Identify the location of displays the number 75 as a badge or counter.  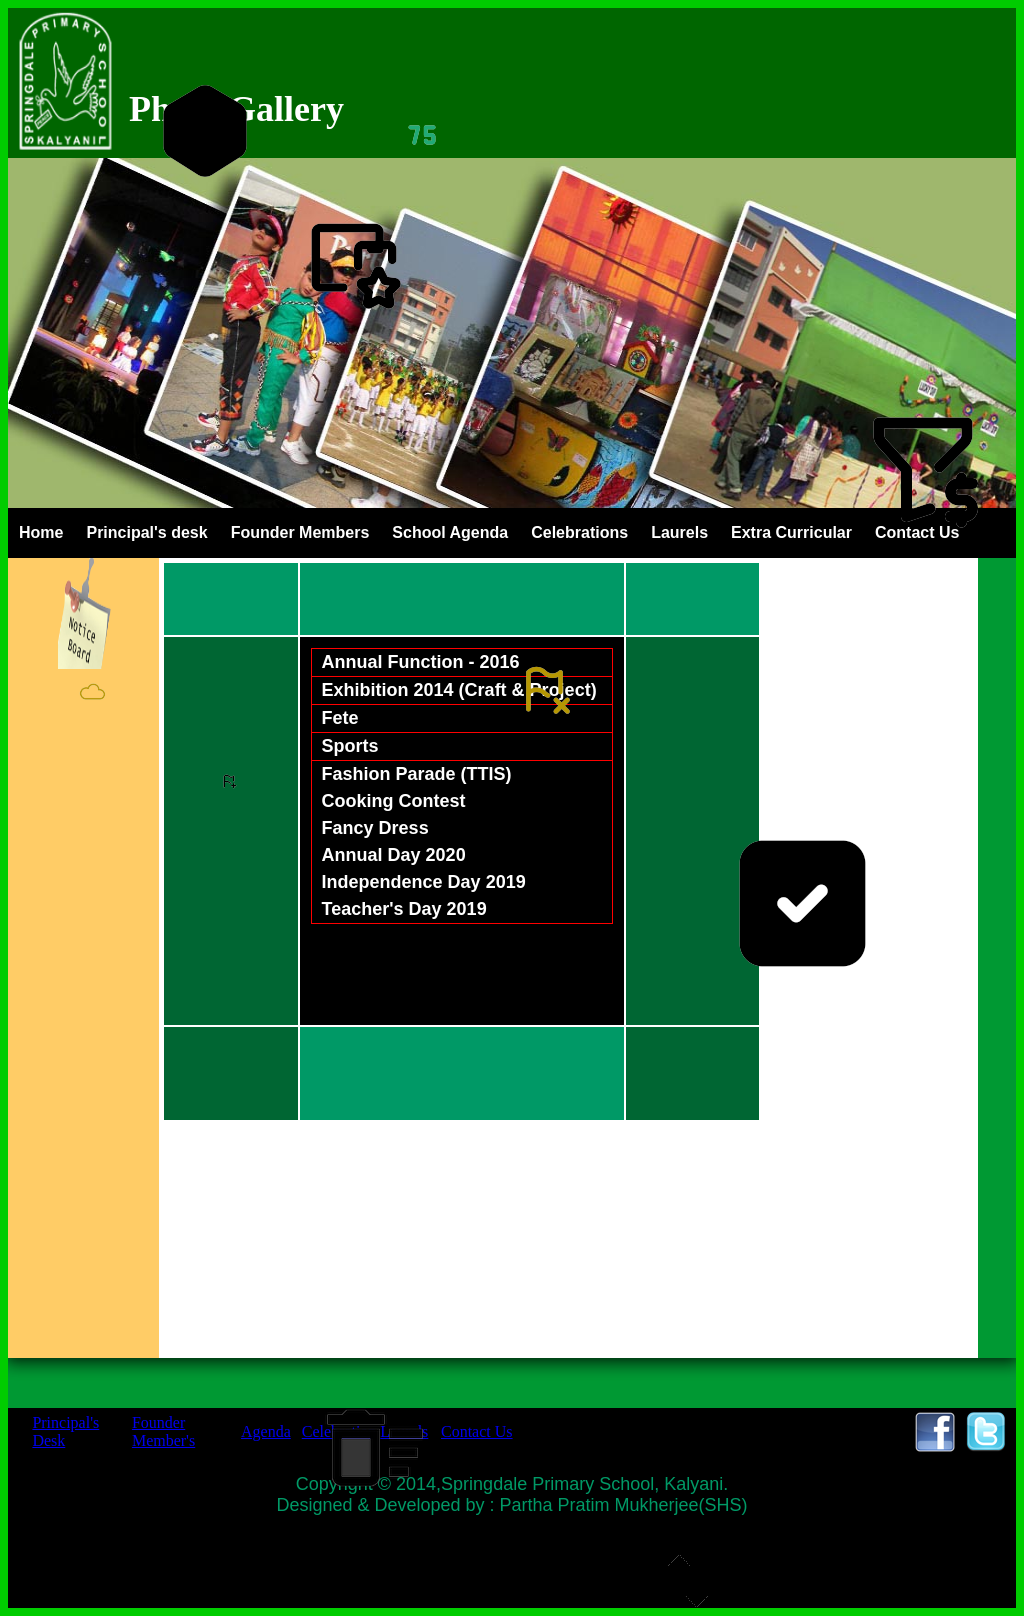
(422, 135).